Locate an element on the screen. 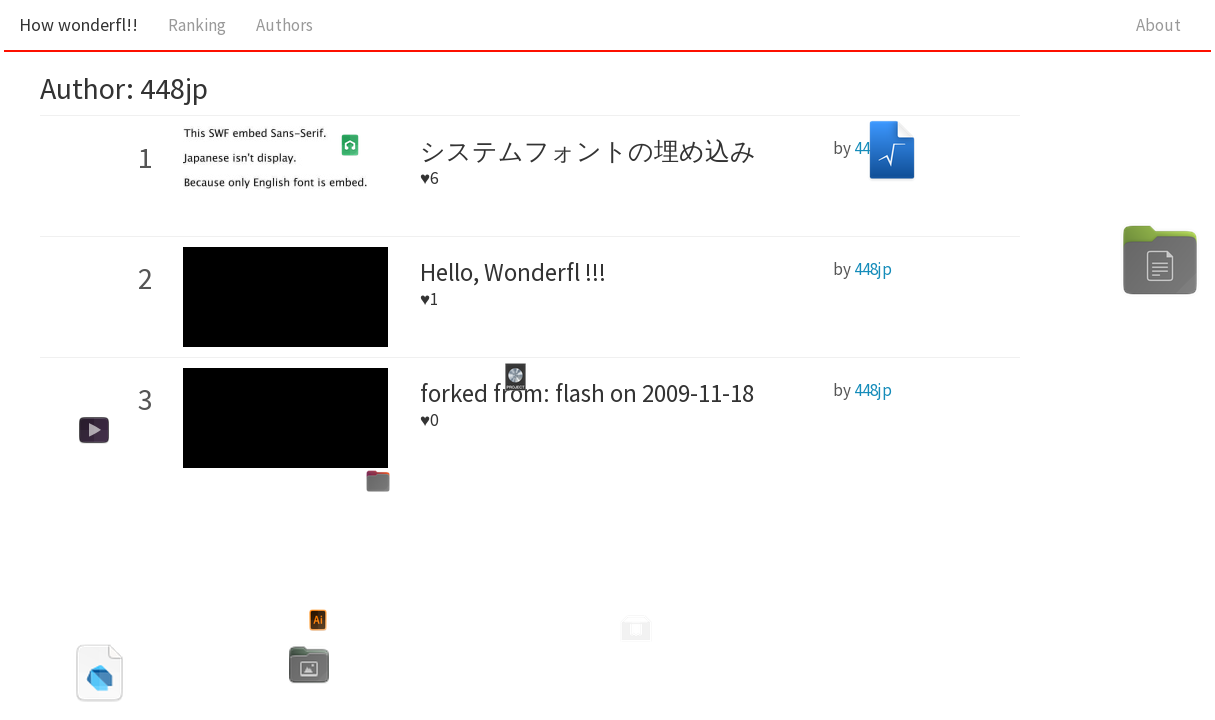  open your documents folder is located at coordinates (1160, 260).